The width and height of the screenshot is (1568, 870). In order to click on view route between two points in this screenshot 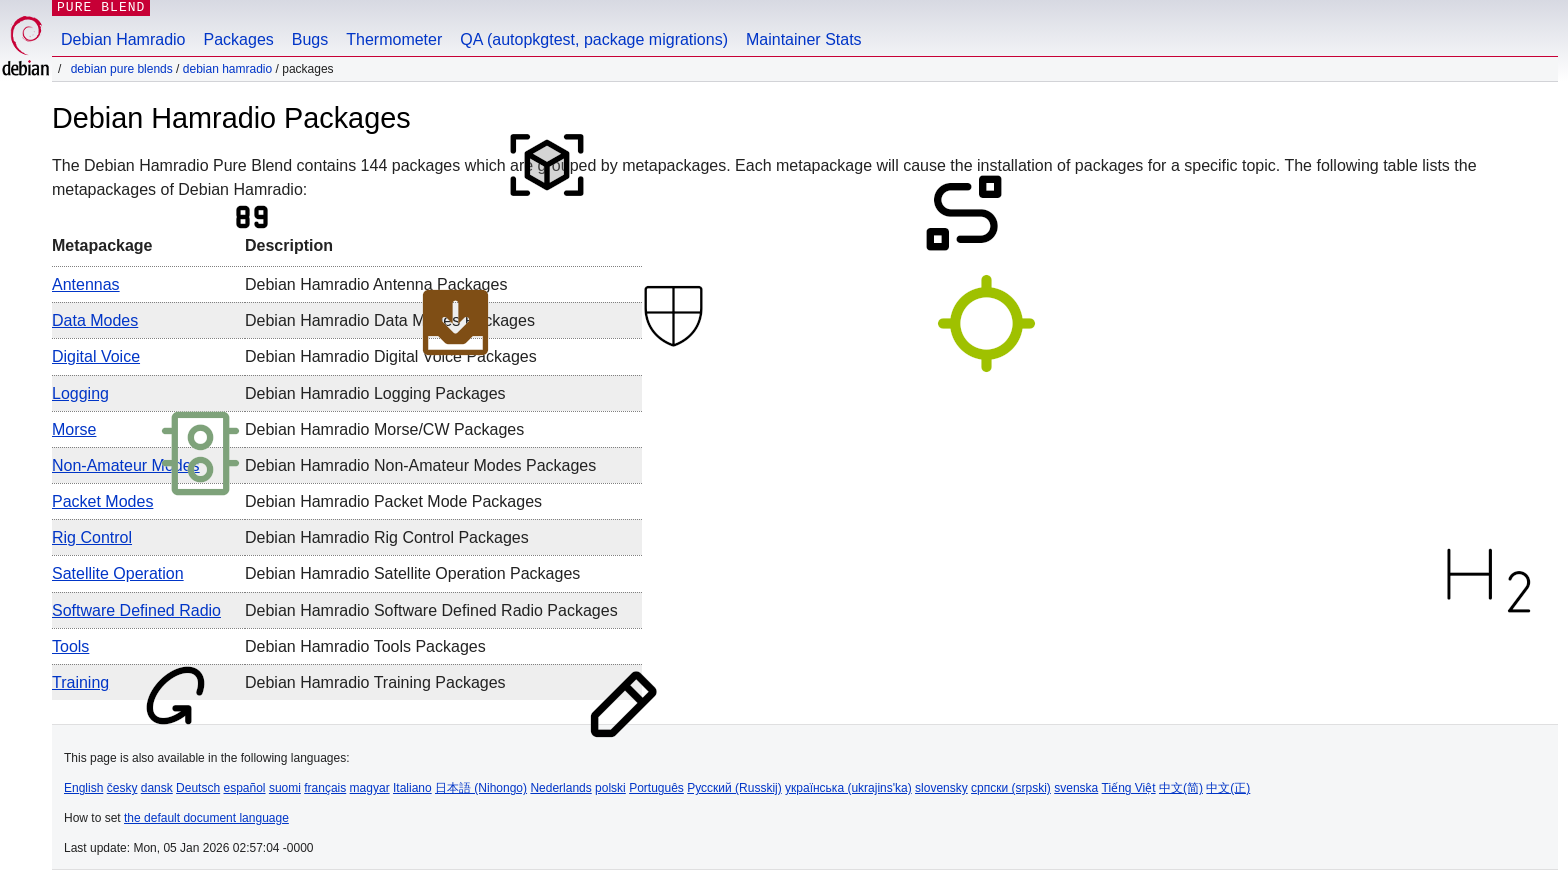, I will do `click(964, 213)`.